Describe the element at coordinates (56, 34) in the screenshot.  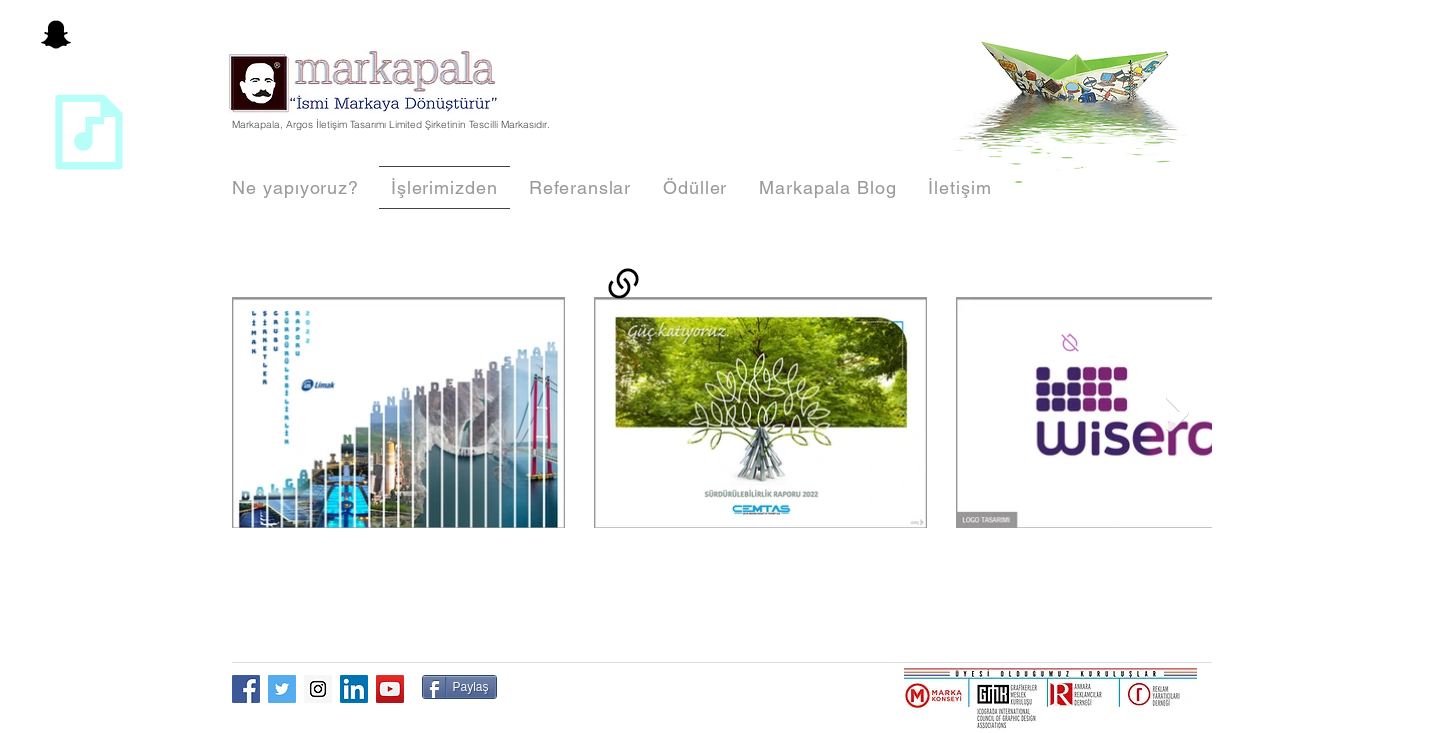
I see `open Snapchat app` at that location.